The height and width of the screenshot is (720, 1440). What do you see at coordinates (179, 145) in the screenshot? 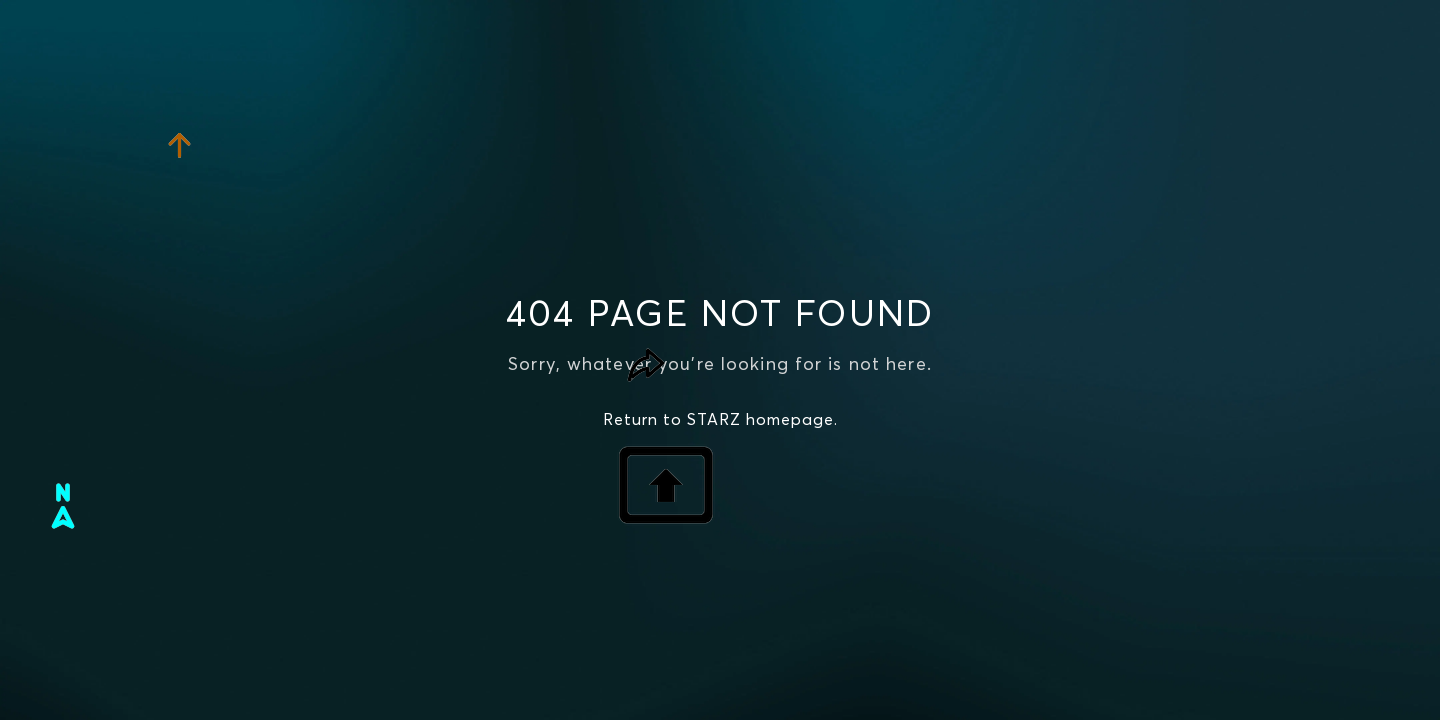
I see `move up or scroll to top` at bounding box center [179, 145].